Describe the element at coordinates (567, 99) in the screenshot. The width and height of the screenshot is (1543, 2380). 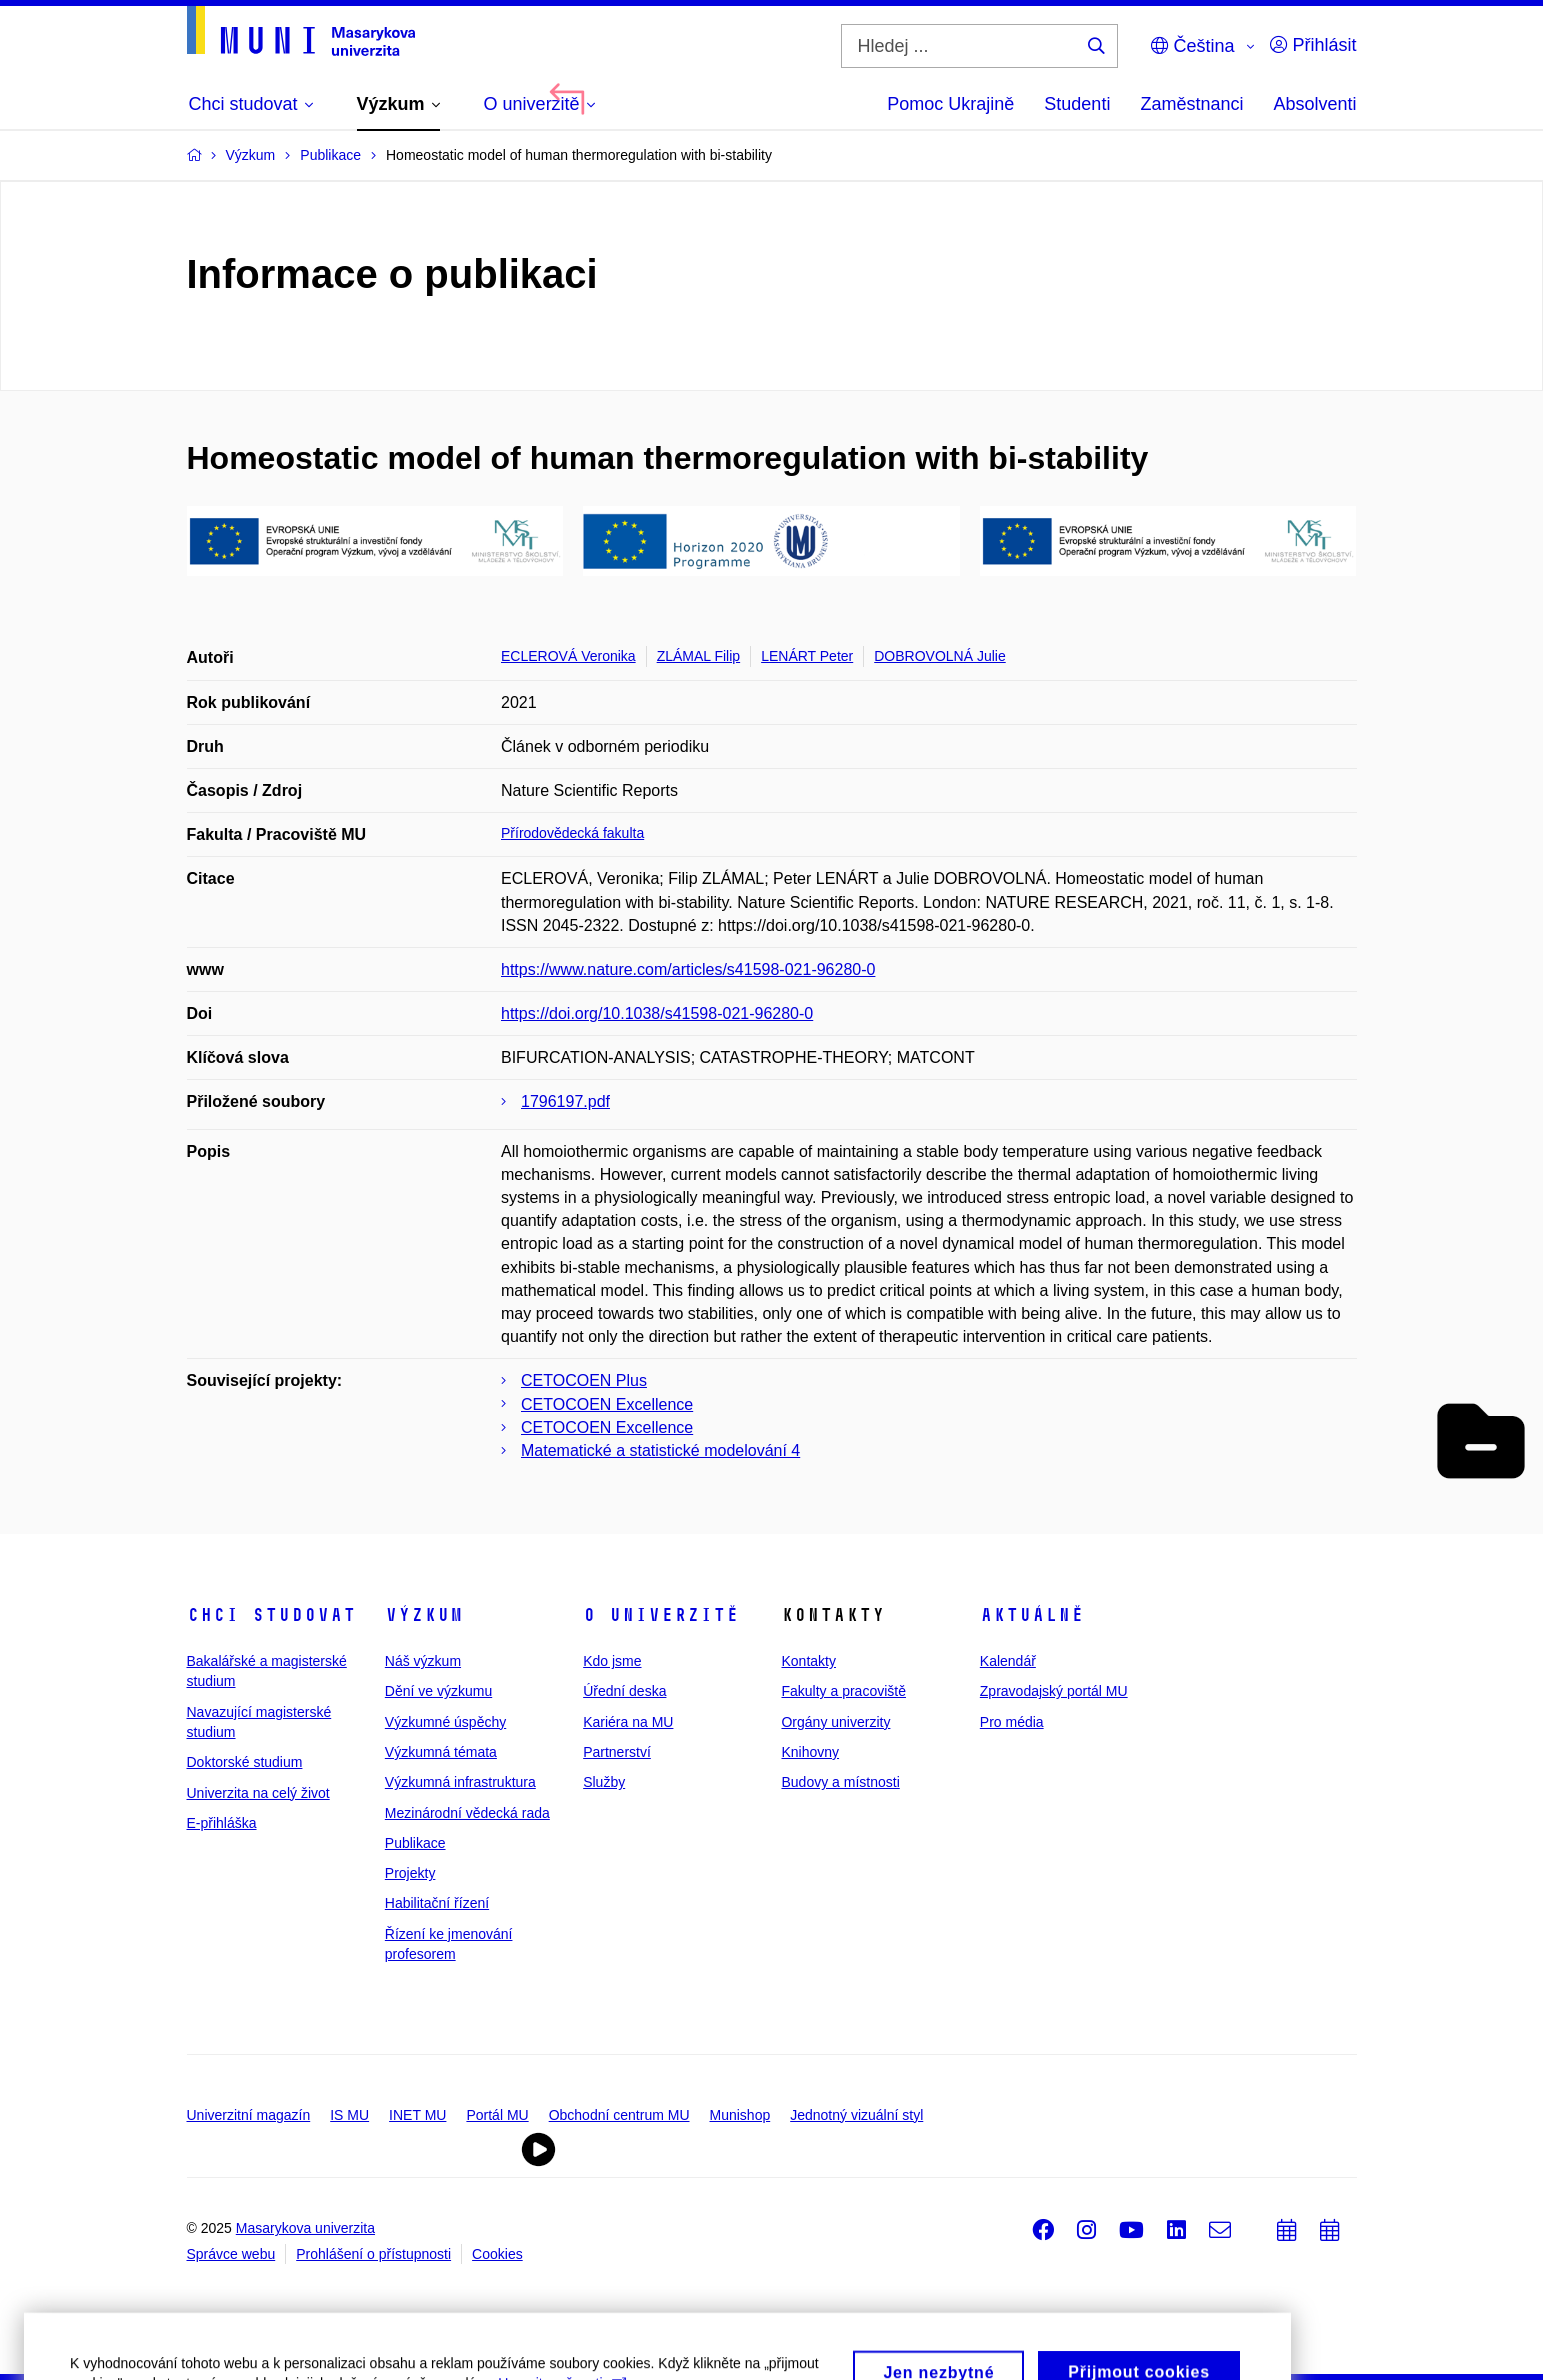
I see `go back to previous screen or step` at that location.